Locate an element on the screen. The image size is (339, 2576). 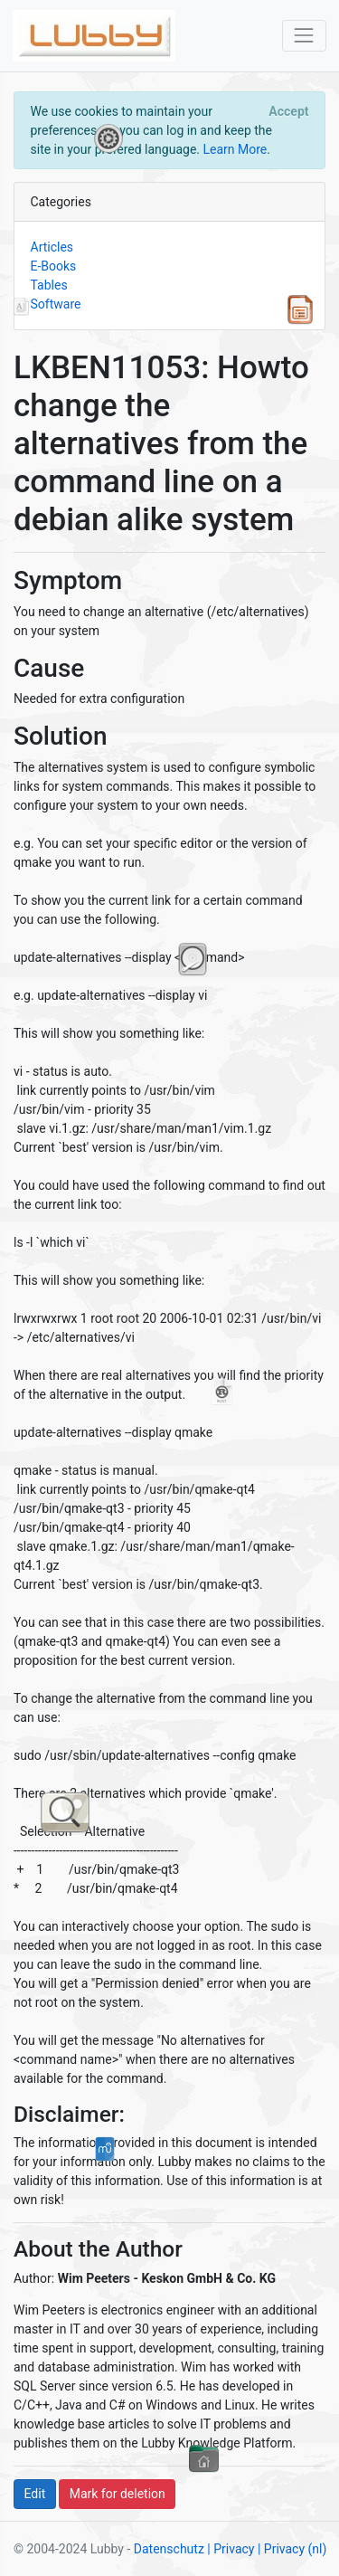
open a MuseScore 3 music notation file is located at coordinates (105, 2149).